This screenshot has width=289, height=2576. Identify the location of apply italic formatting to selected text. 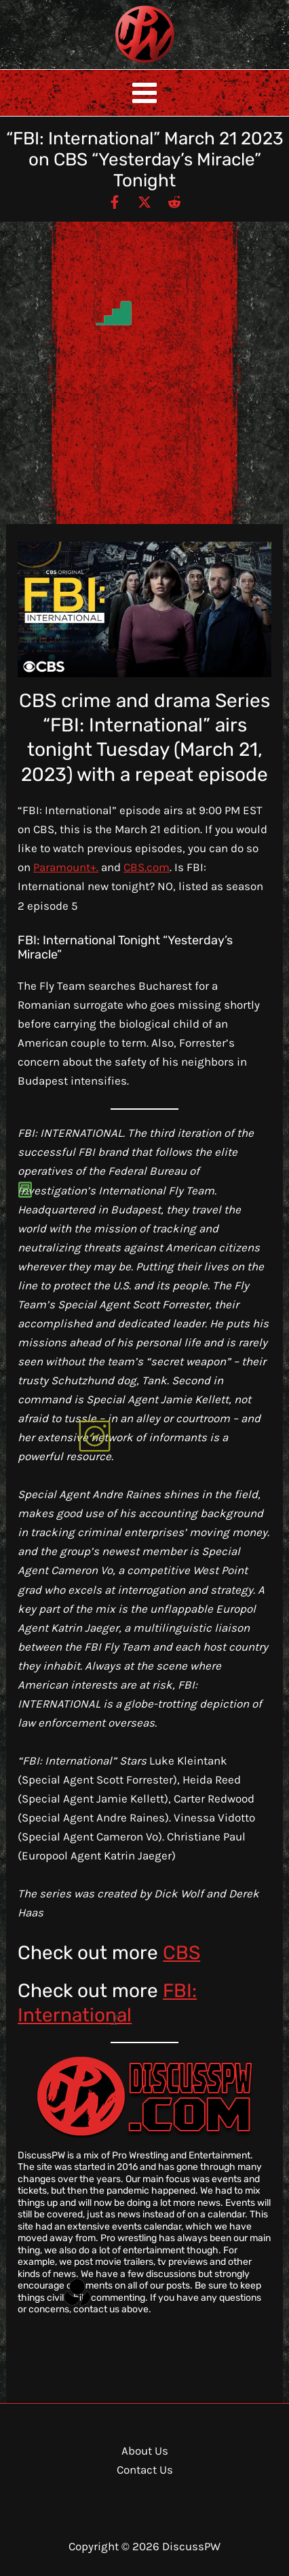
(115, 2020).